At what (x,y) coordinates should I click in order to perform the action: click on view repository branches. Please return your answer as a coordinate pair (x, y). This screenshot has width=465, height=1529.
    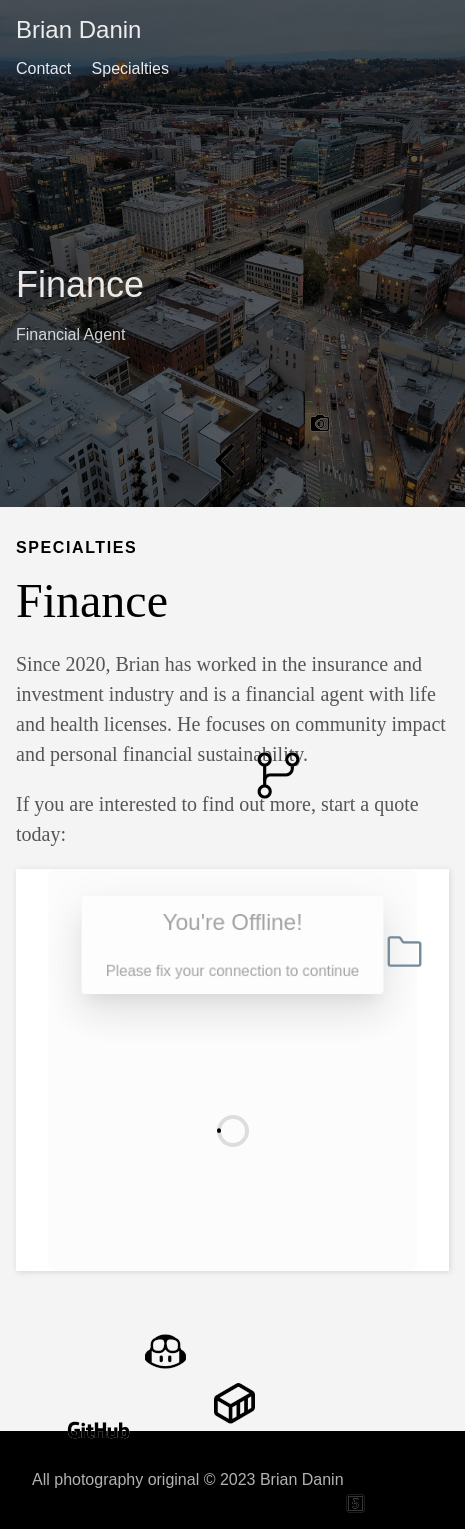
    Looking at the image, I should click on (278, 775).